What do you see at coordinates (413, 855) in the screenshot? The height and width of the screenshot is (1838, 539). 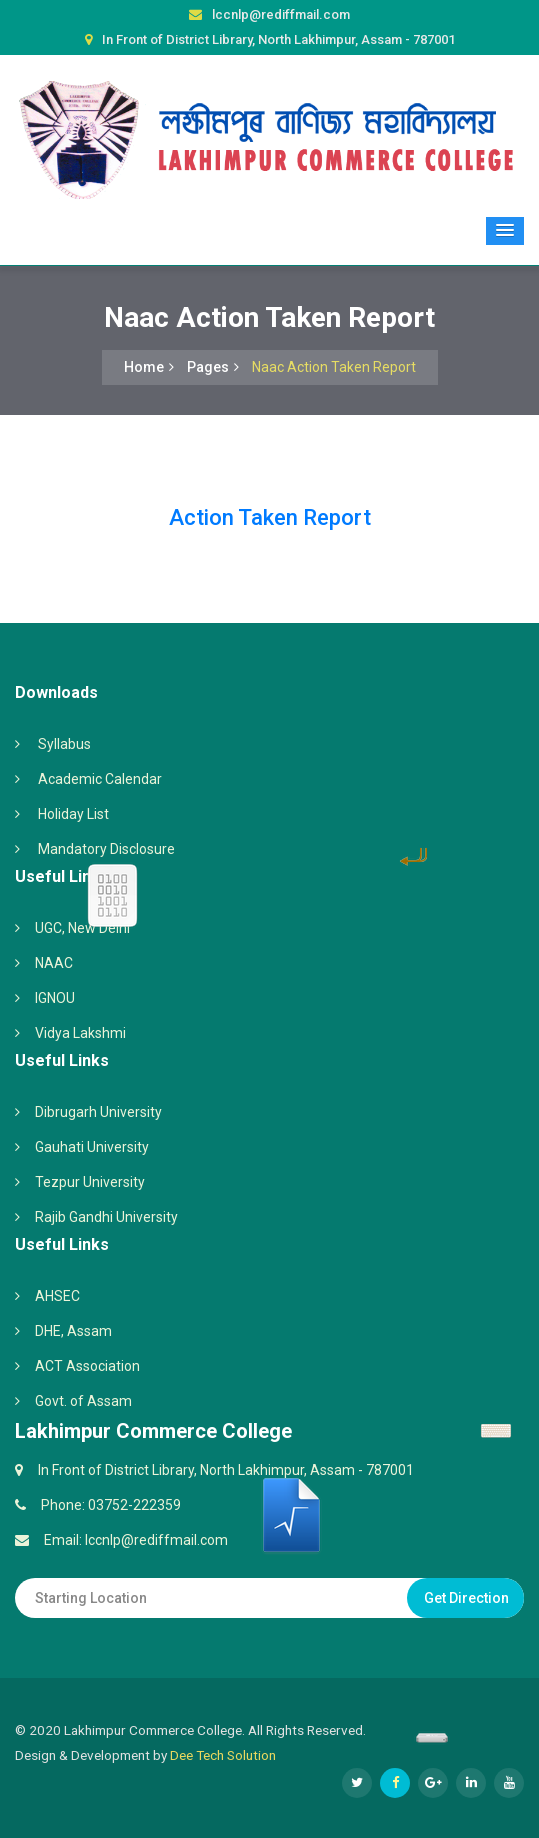 I see `reply to all recipients in an email thread` at bounding box center [413, 855].